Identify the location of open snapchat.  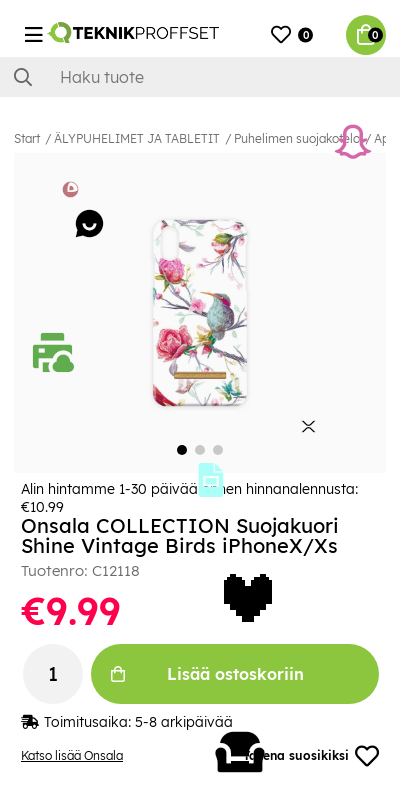
(353, 141).